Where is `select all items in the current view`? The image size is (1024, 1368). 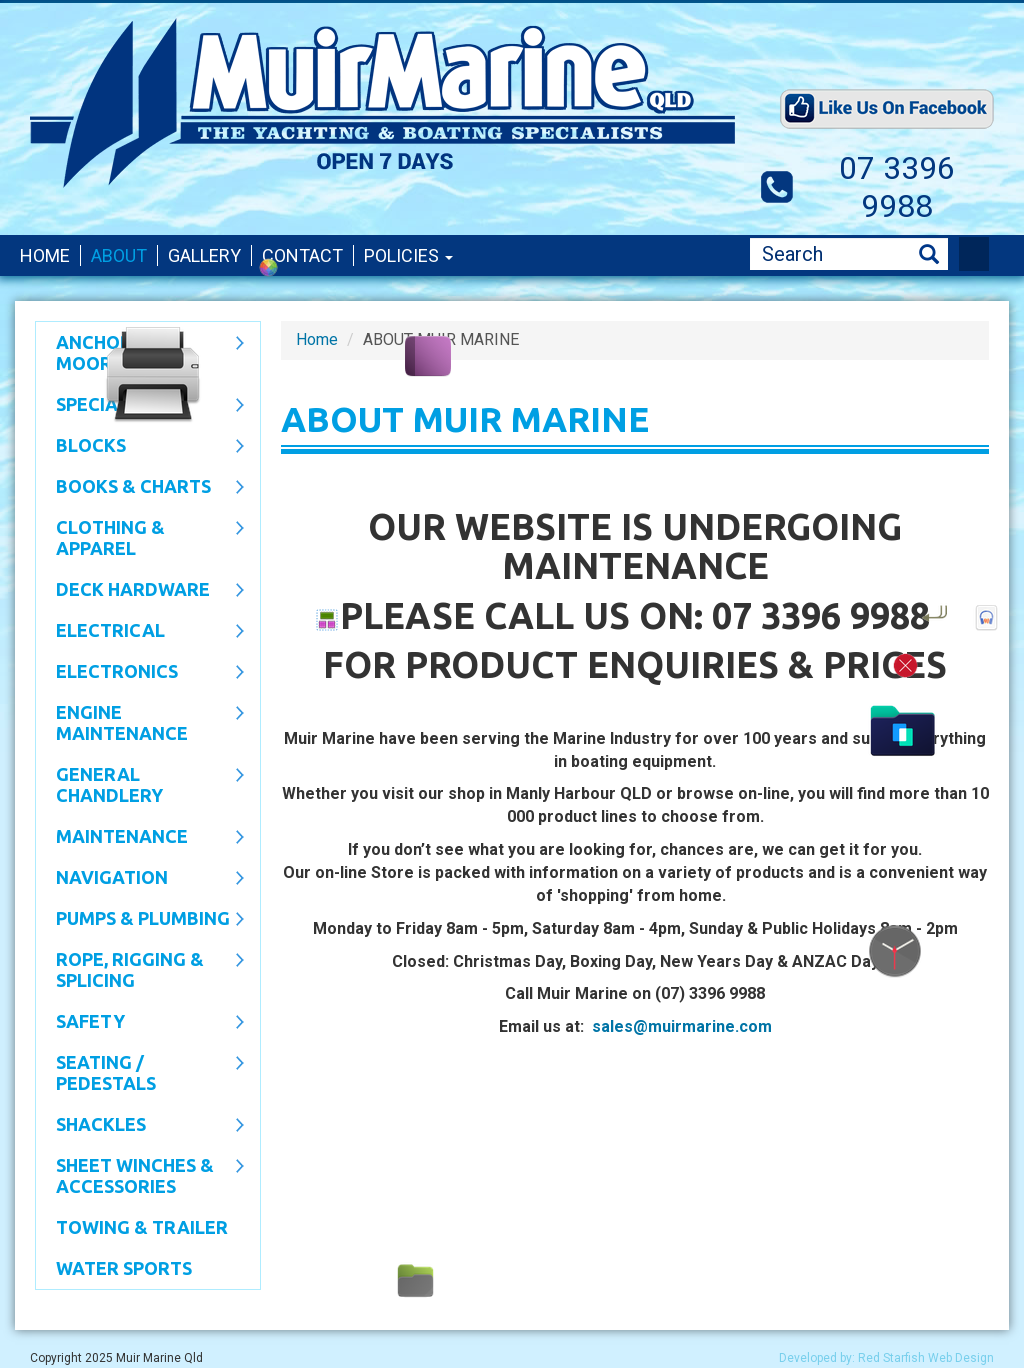 select all items in the current view is located at coordinates (327, 620).